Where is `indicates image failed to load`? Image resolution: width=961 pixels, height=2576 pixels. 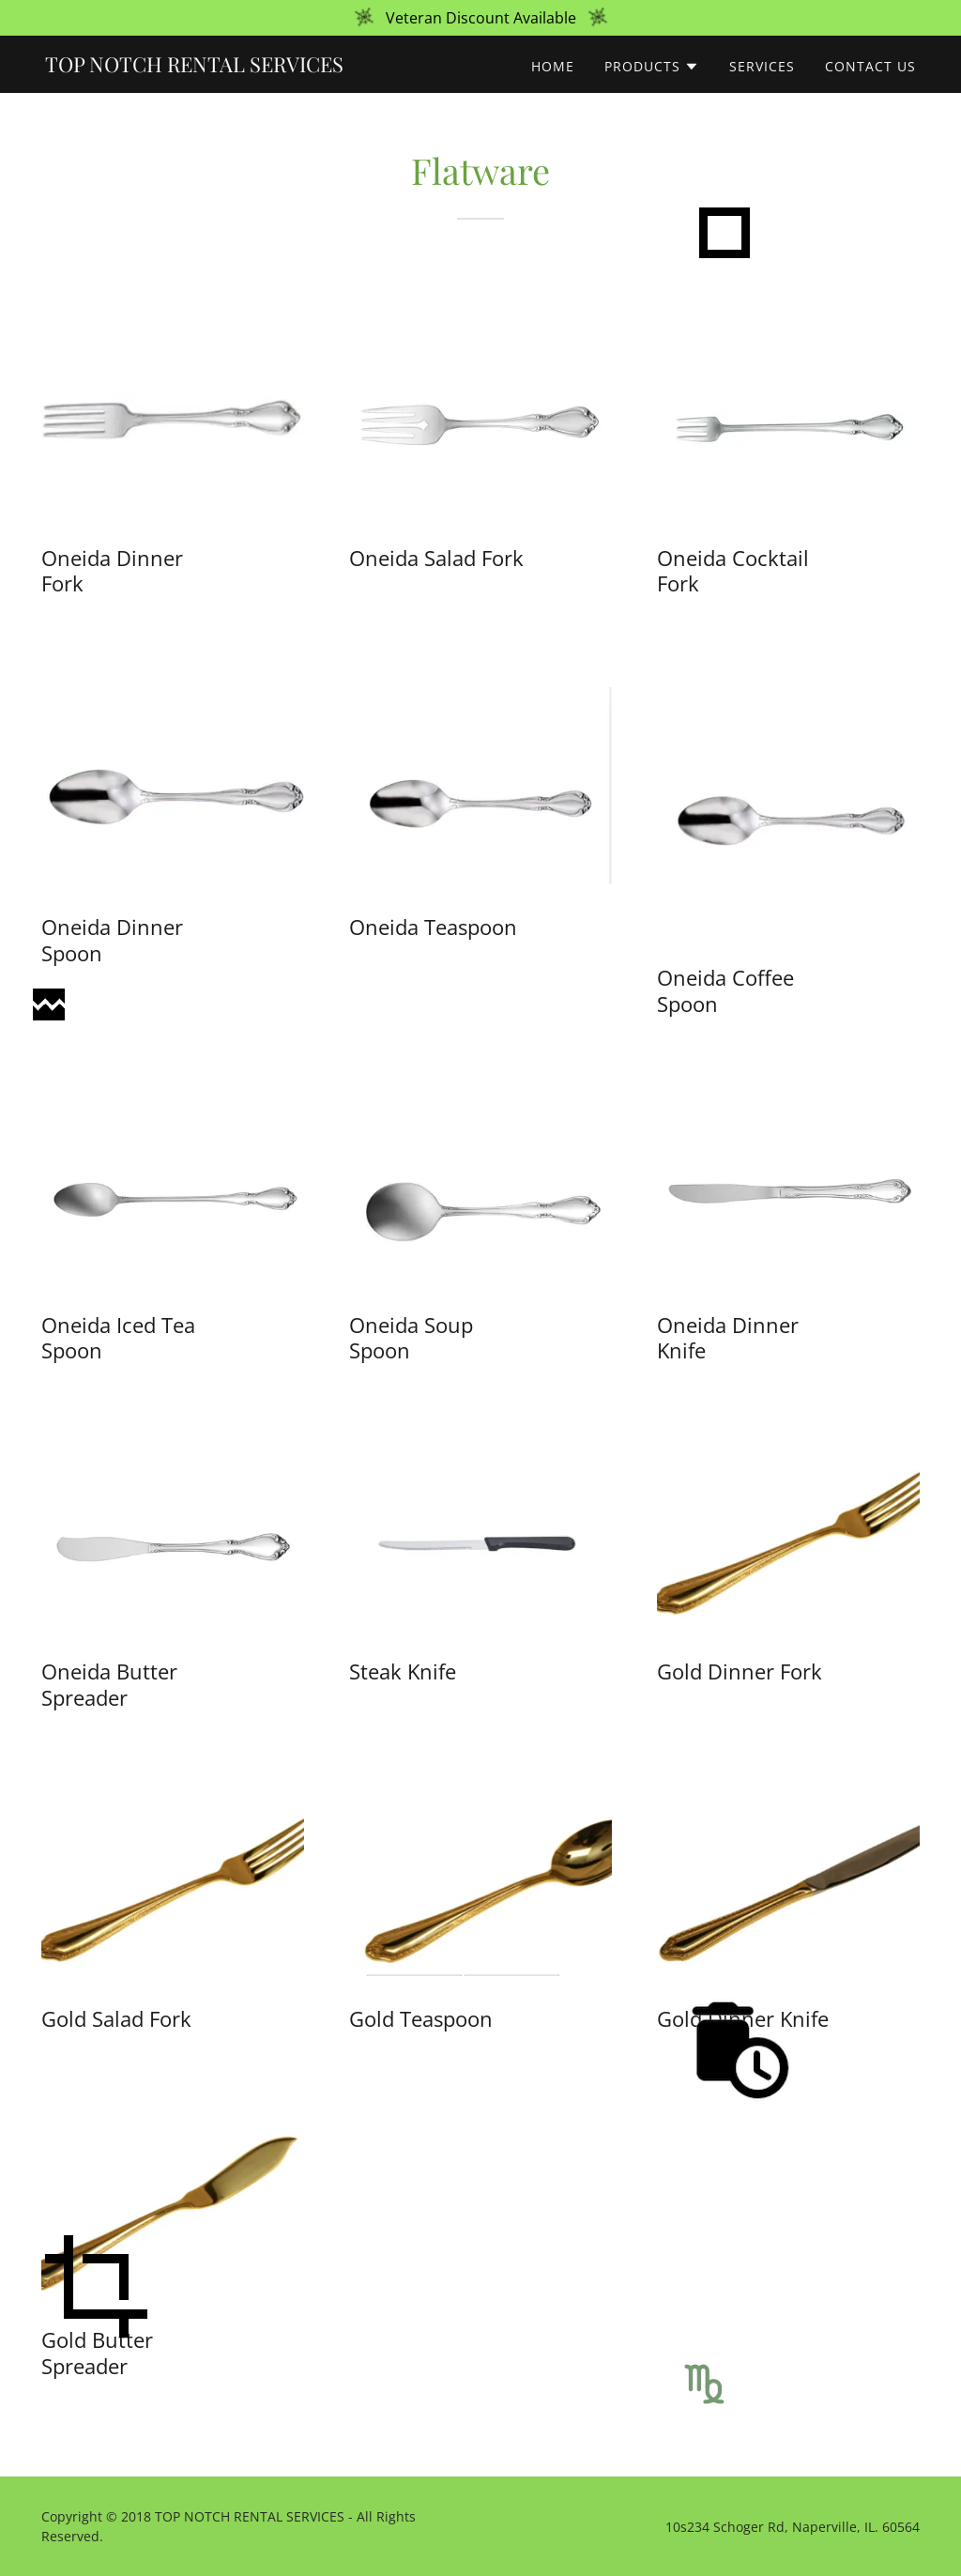 indicates image failed to load is located at coordinates (49, 1004).